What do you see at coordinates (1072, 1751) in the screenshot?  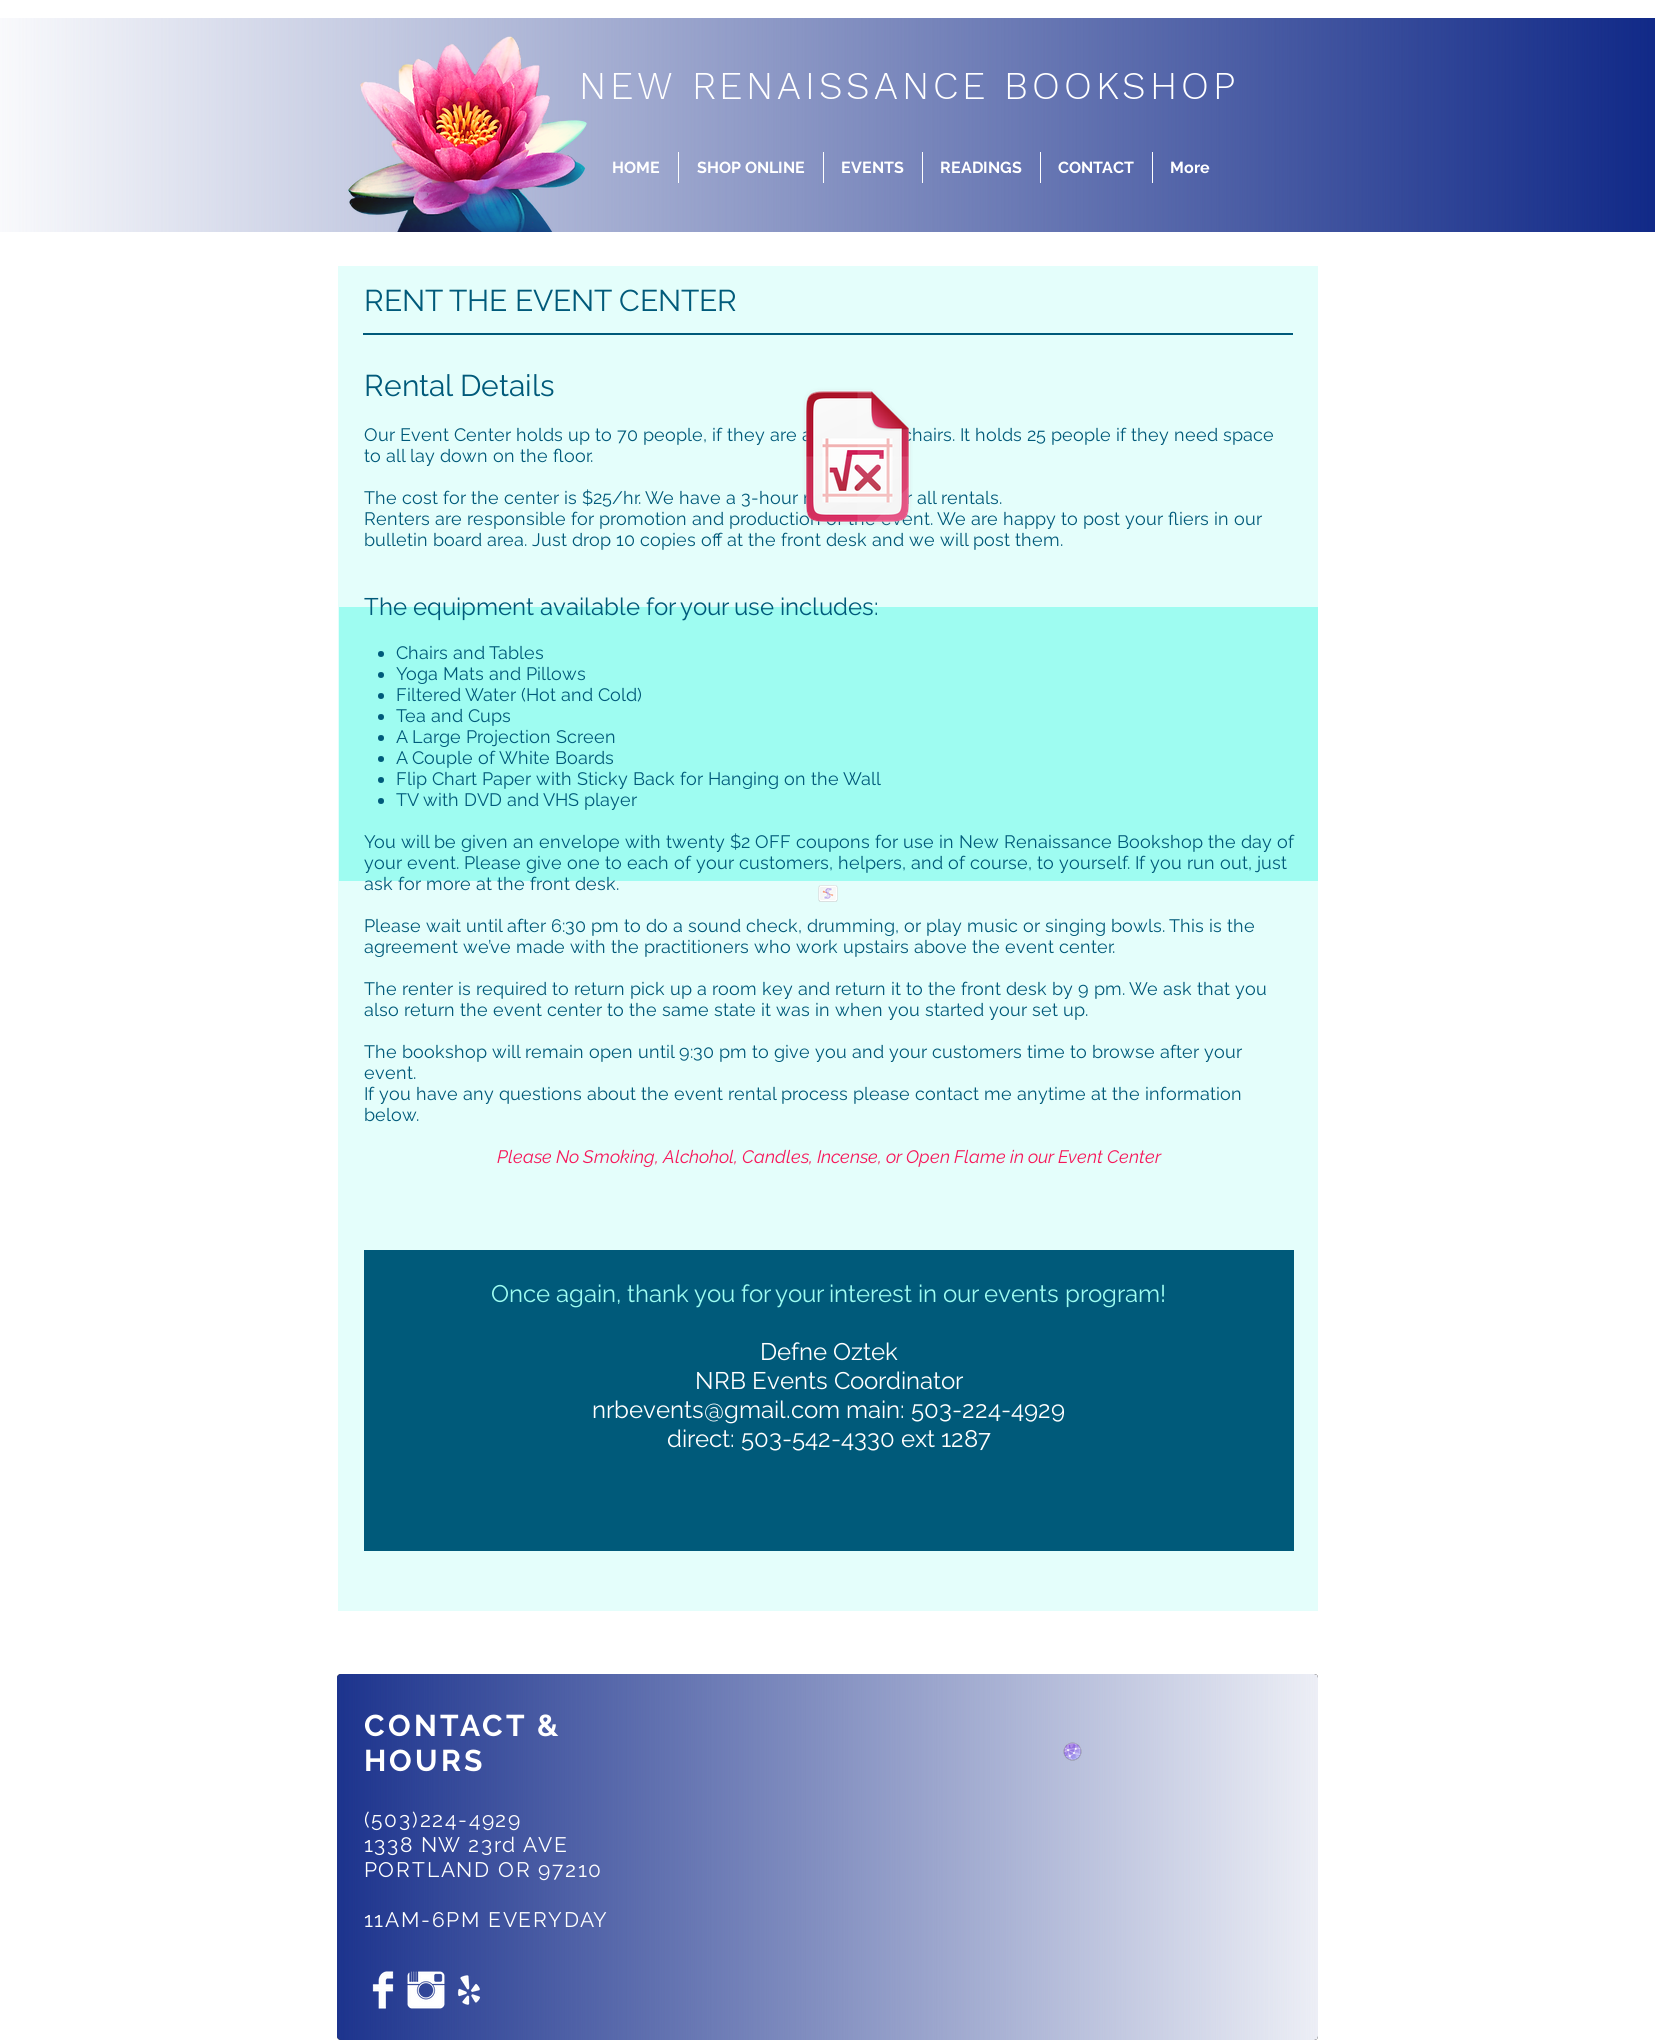 I see `access network settings and preferences` at bounding box center [1072, 1751].